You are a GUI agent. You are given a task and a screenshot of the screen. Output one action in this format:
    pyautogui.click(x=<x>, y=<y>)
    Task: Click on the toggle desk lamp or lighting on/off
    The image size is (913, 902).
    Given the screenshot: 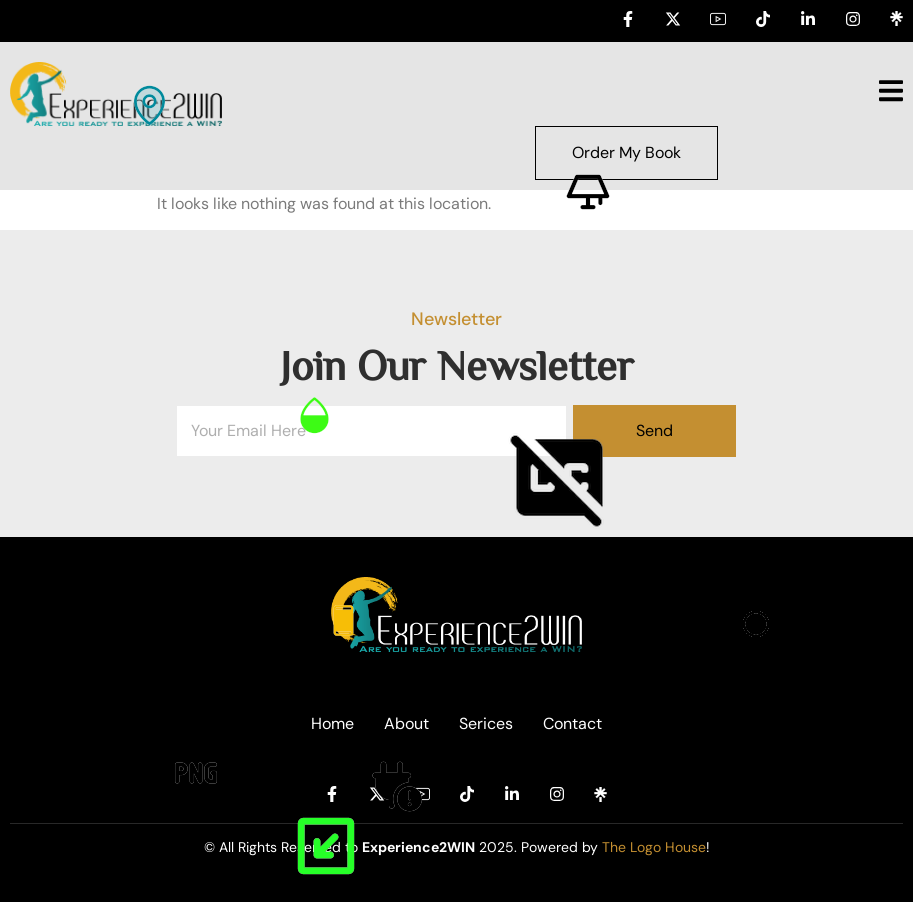 What is the action you would take?
    pyautogui.click(x=588, y=192)
    